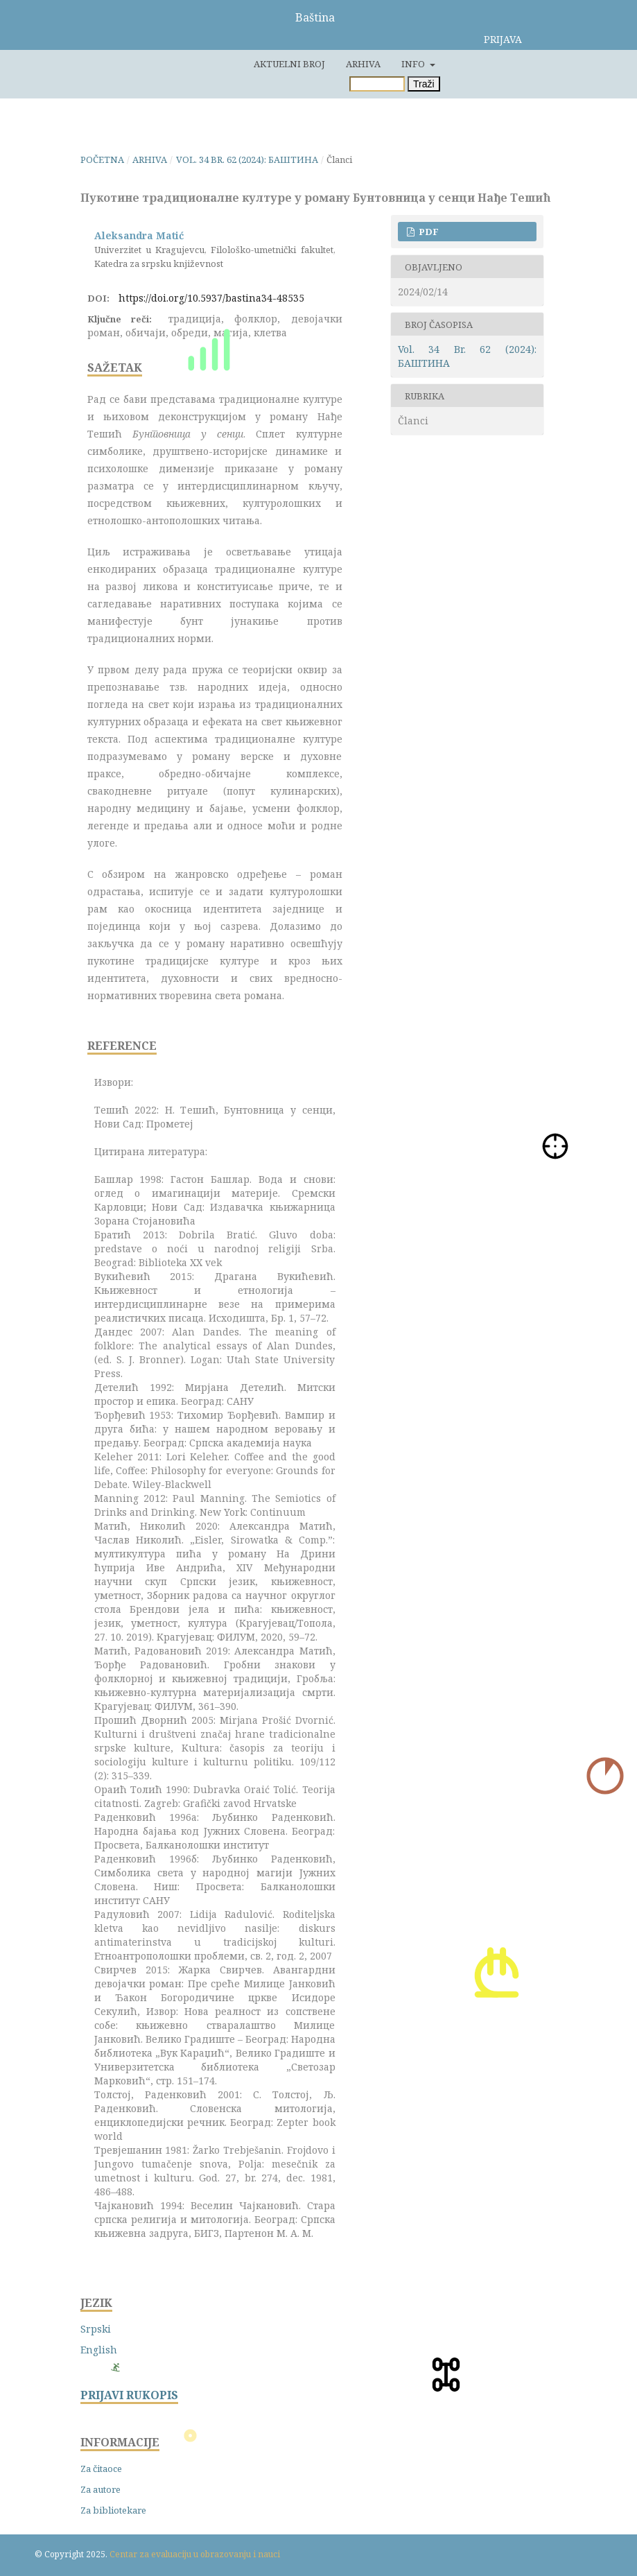 The height and width of the screenshot is (2576, 637). I want to click on select 4WD or all-wheel drive mode, so click(446, 2374).